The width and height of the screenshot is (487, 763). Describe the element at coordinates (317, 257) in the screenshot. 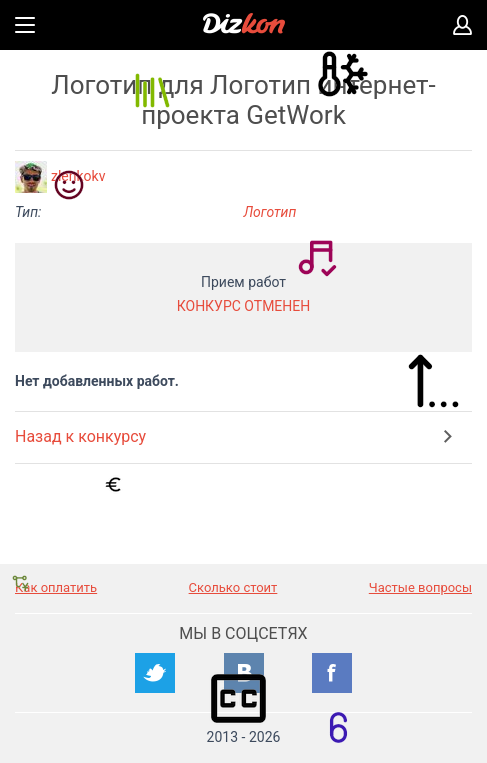

I see `song or track successfully added to library` at that location.